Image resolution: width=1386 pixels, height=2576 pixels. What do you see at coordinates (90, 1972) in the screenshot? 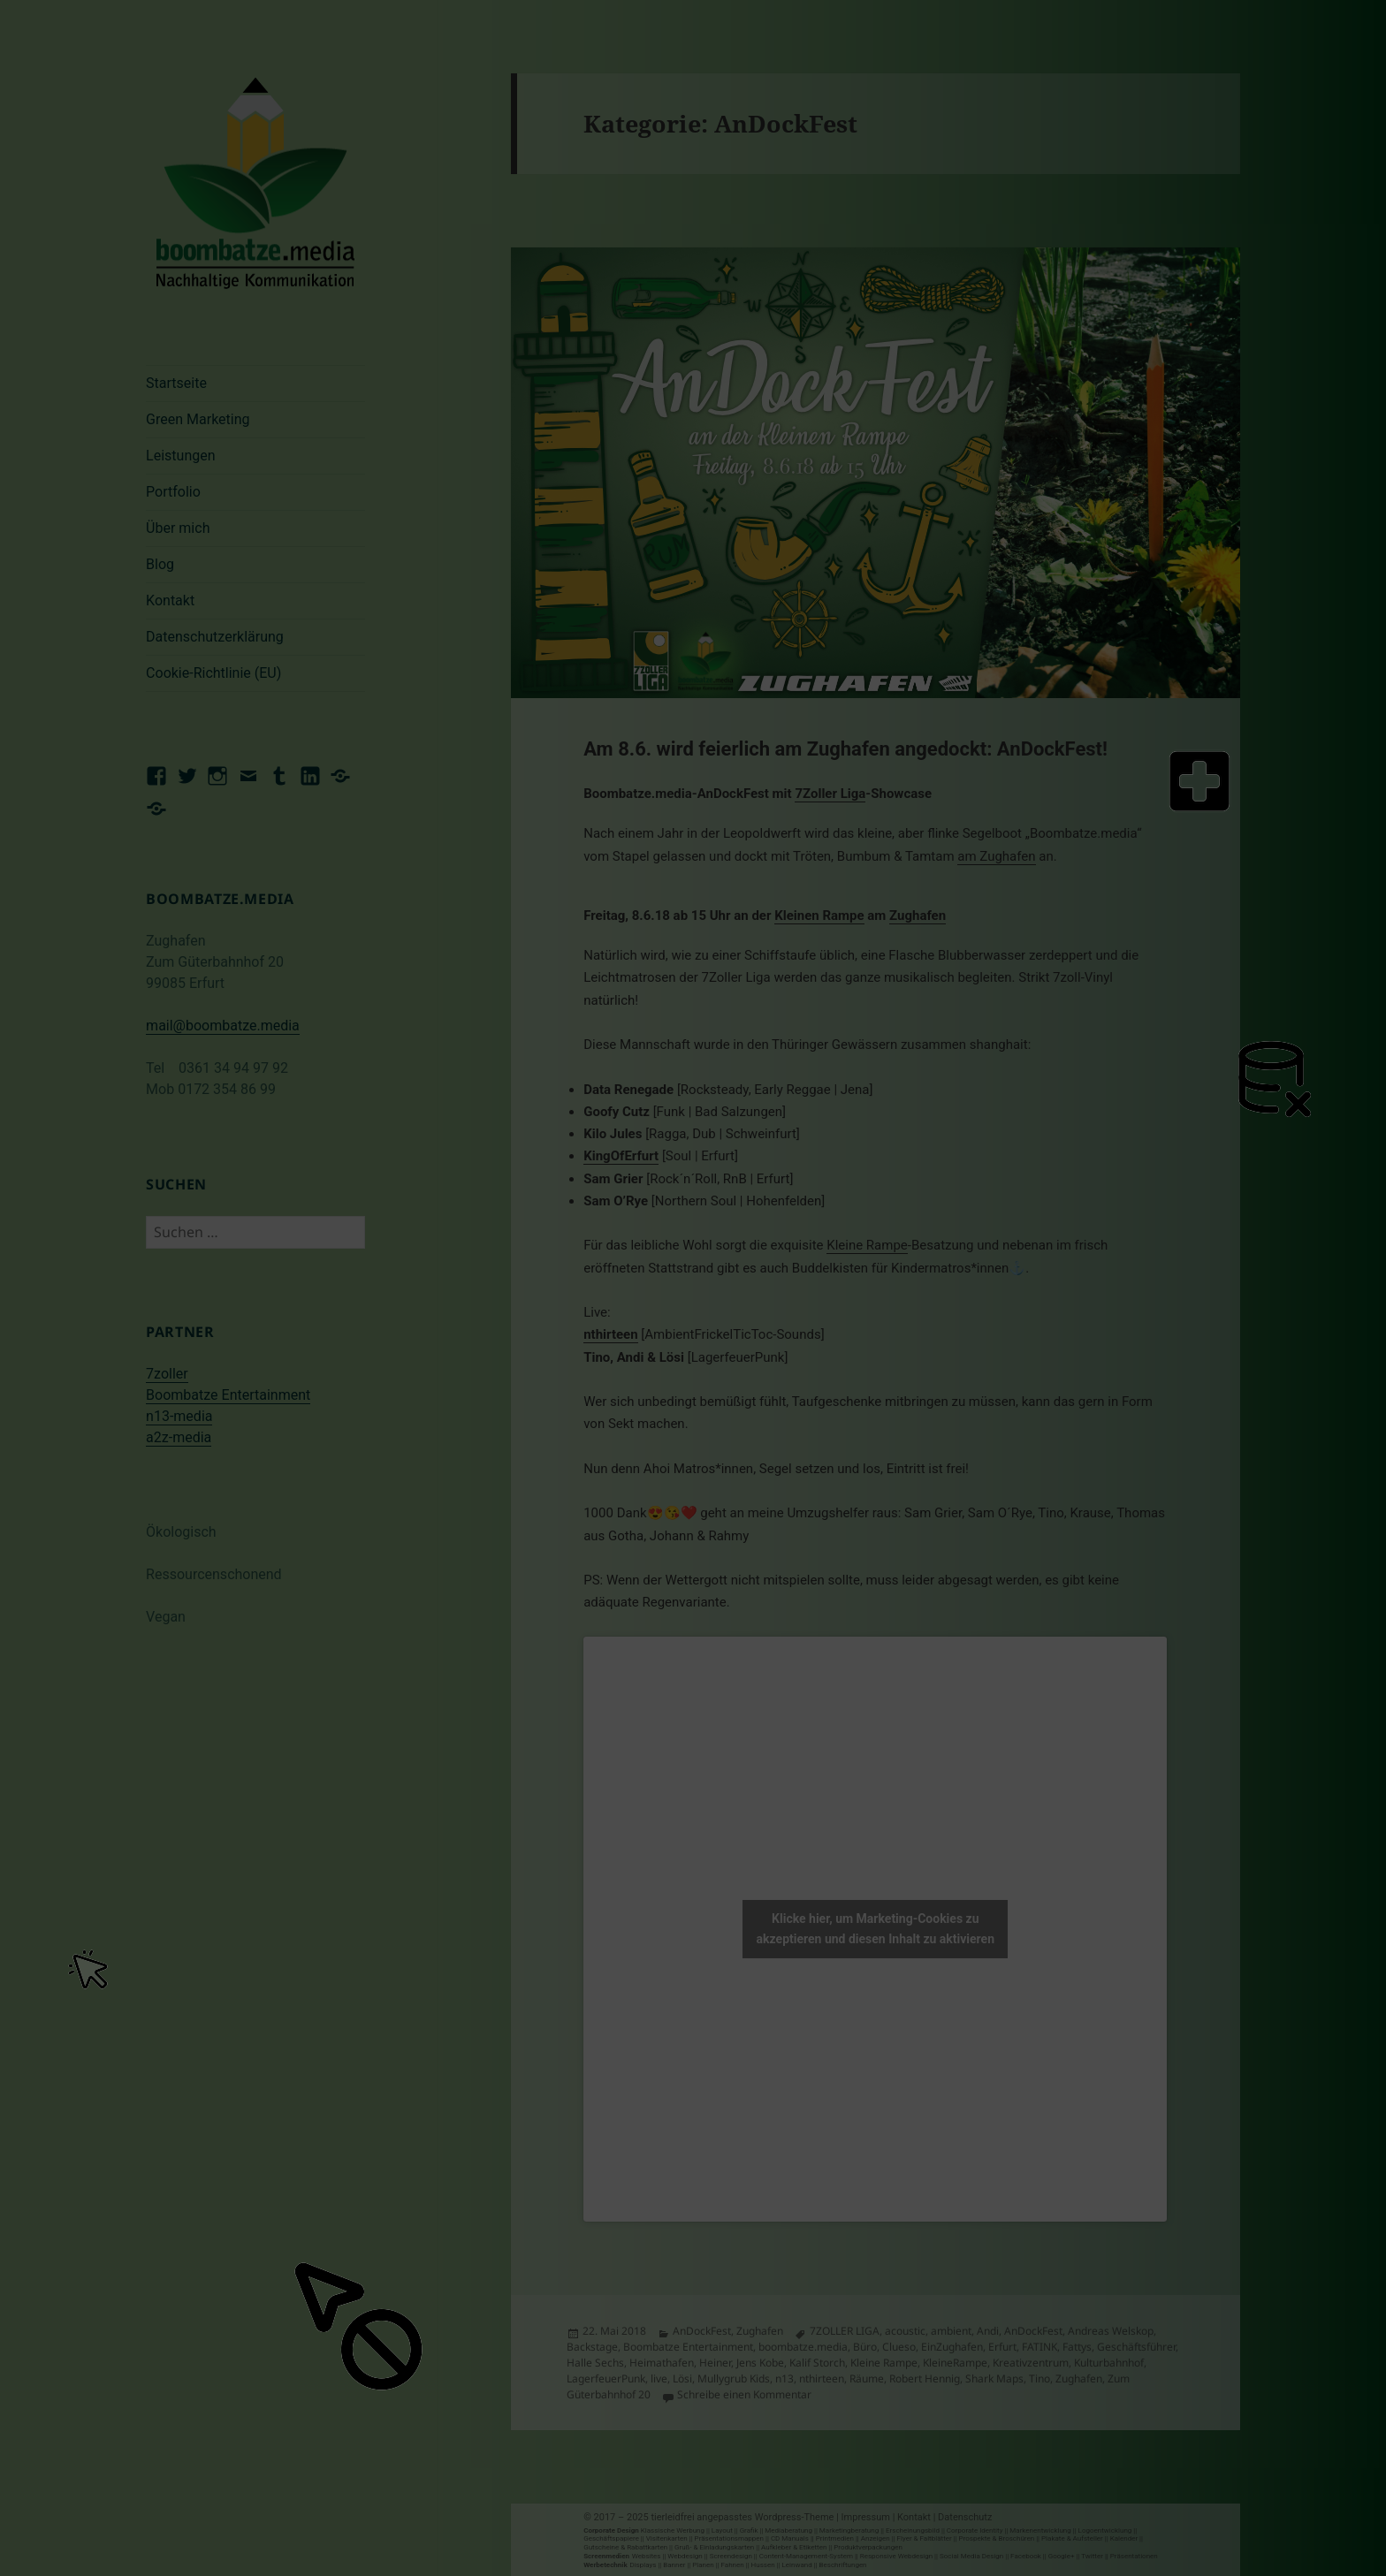
I see `click or tap to interact` at bounding box center [90, 1972].